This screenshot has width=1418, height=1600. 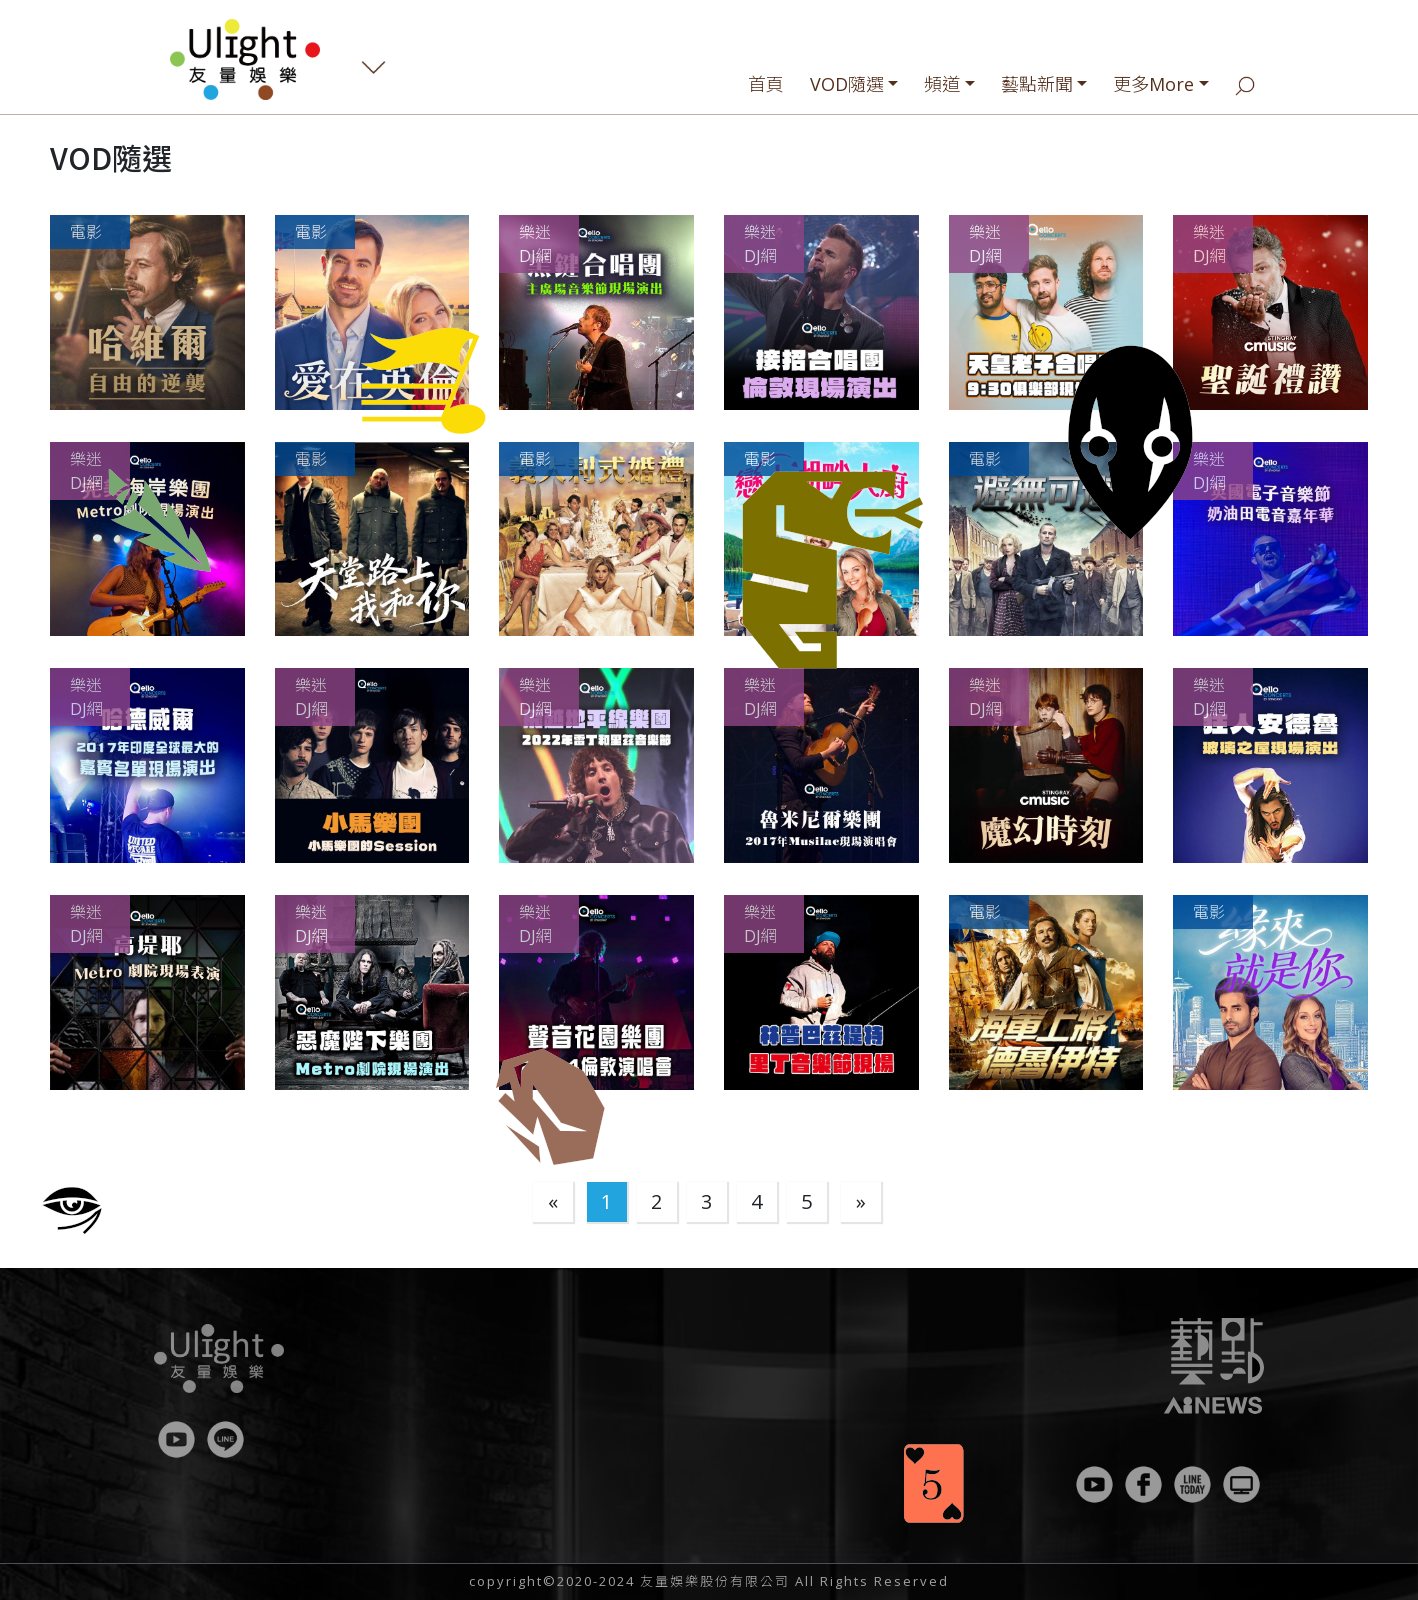 What do you see at coordinates (72, 1204) in the screenshot?
I see `indicates eye strain or fatigue warning` at bounding box center [72, 1204].